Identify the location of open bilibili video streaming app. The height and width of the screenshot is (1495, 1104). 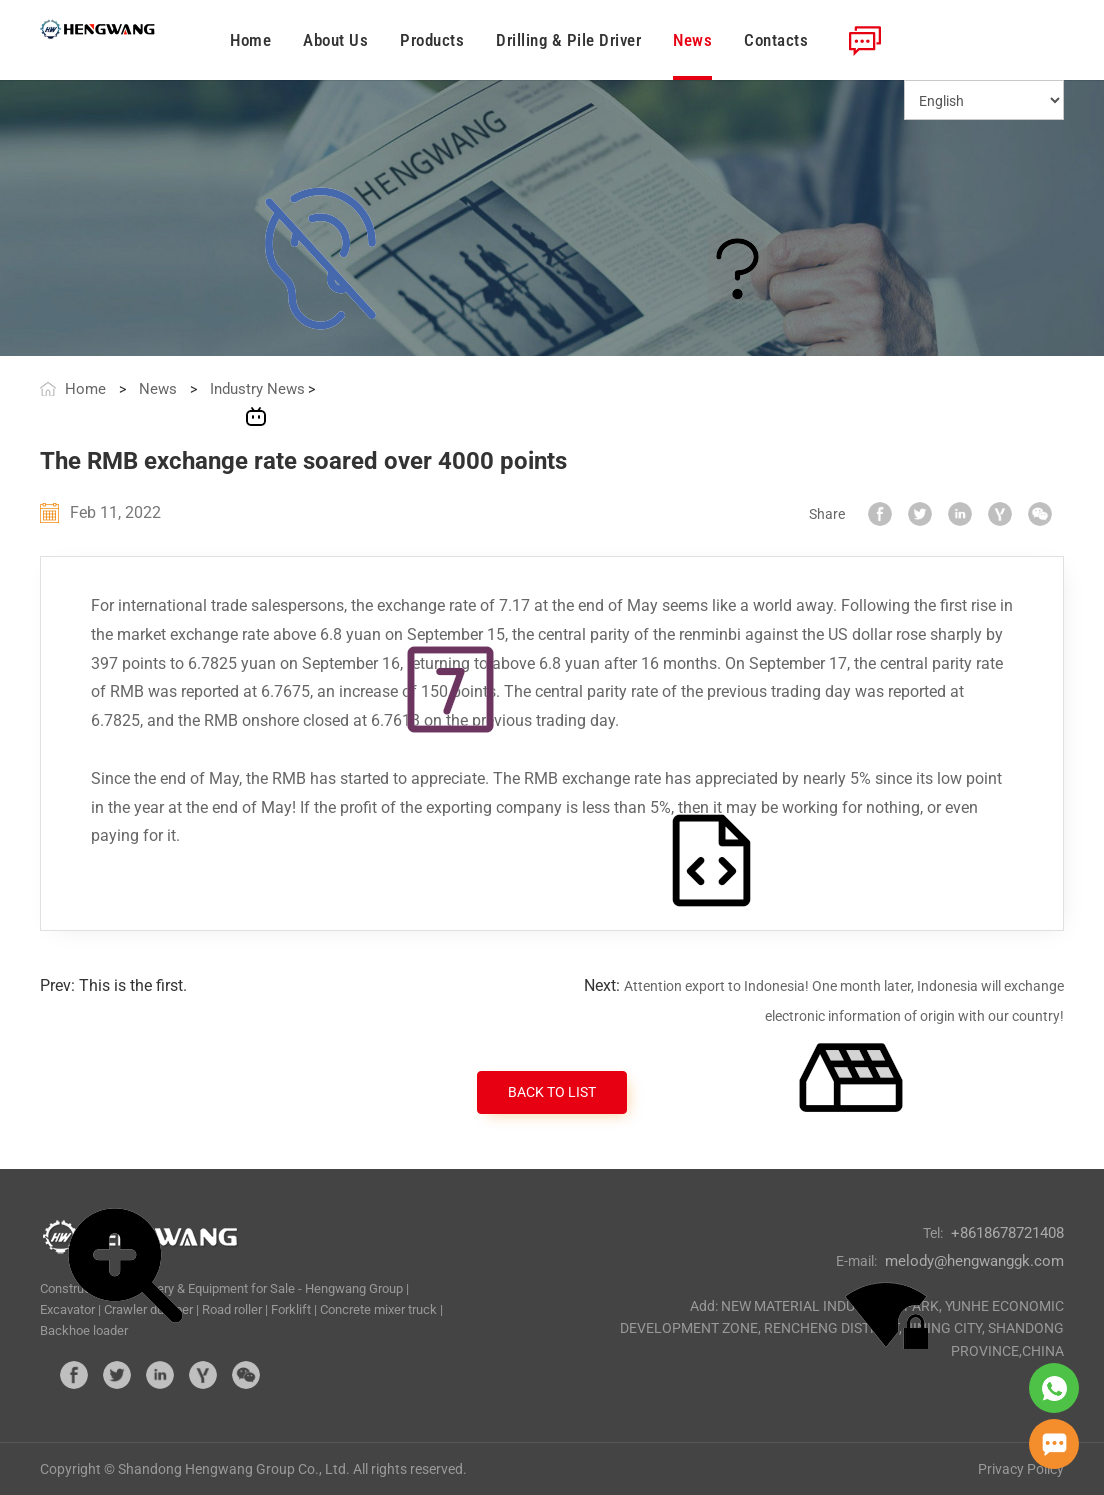
(256, 417).